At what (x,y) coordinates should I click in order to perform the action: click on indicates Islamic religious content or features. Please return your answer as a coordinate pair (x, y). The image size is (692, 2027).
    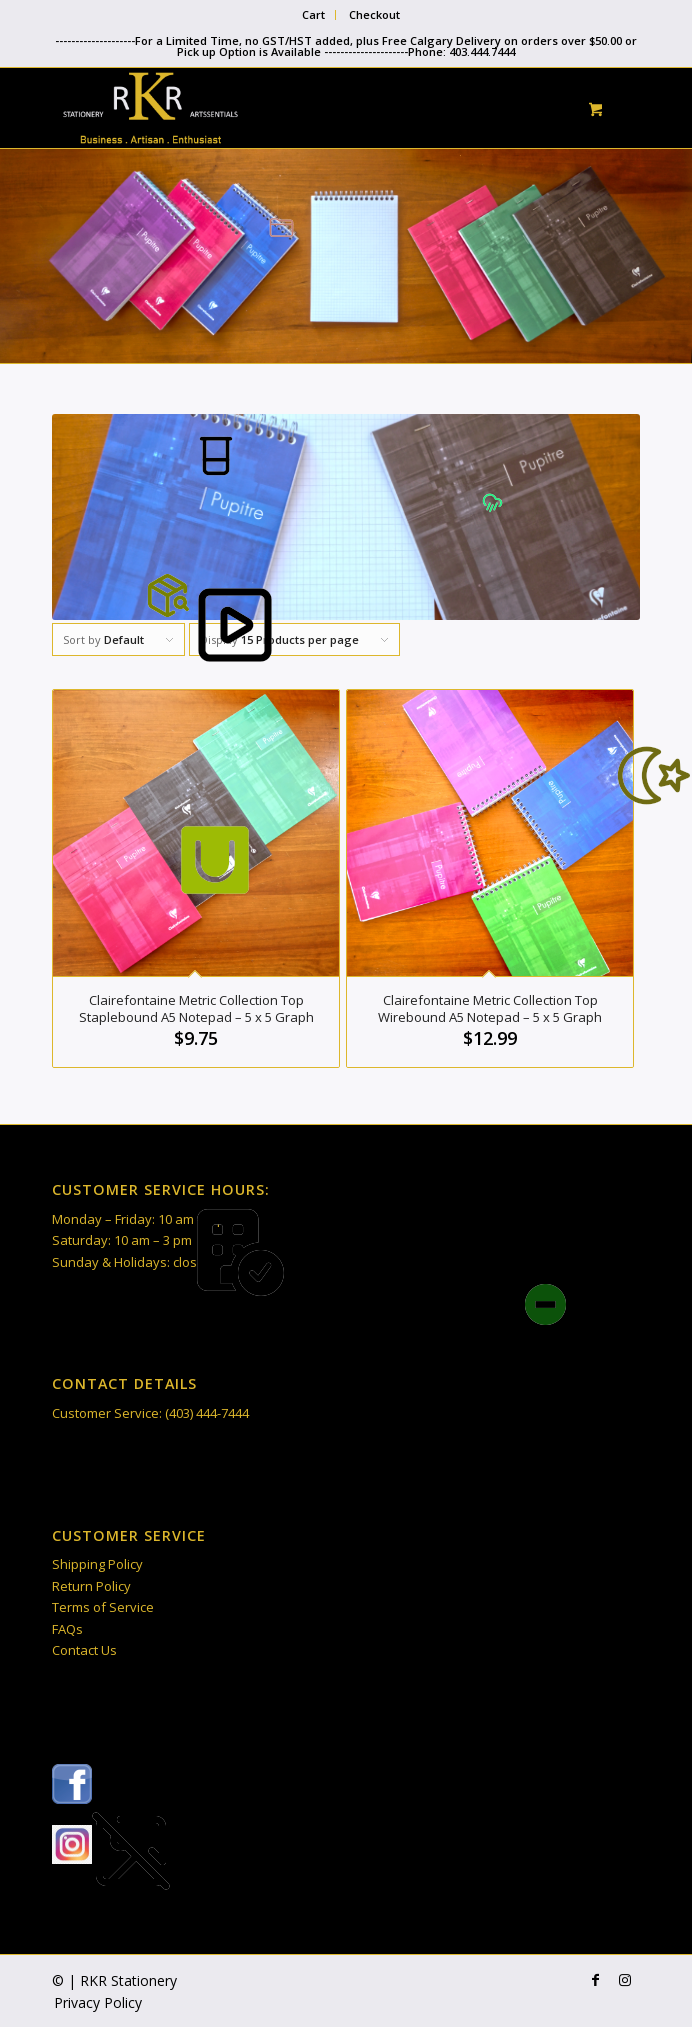
    Looking at the image, I should click on (651, 775).